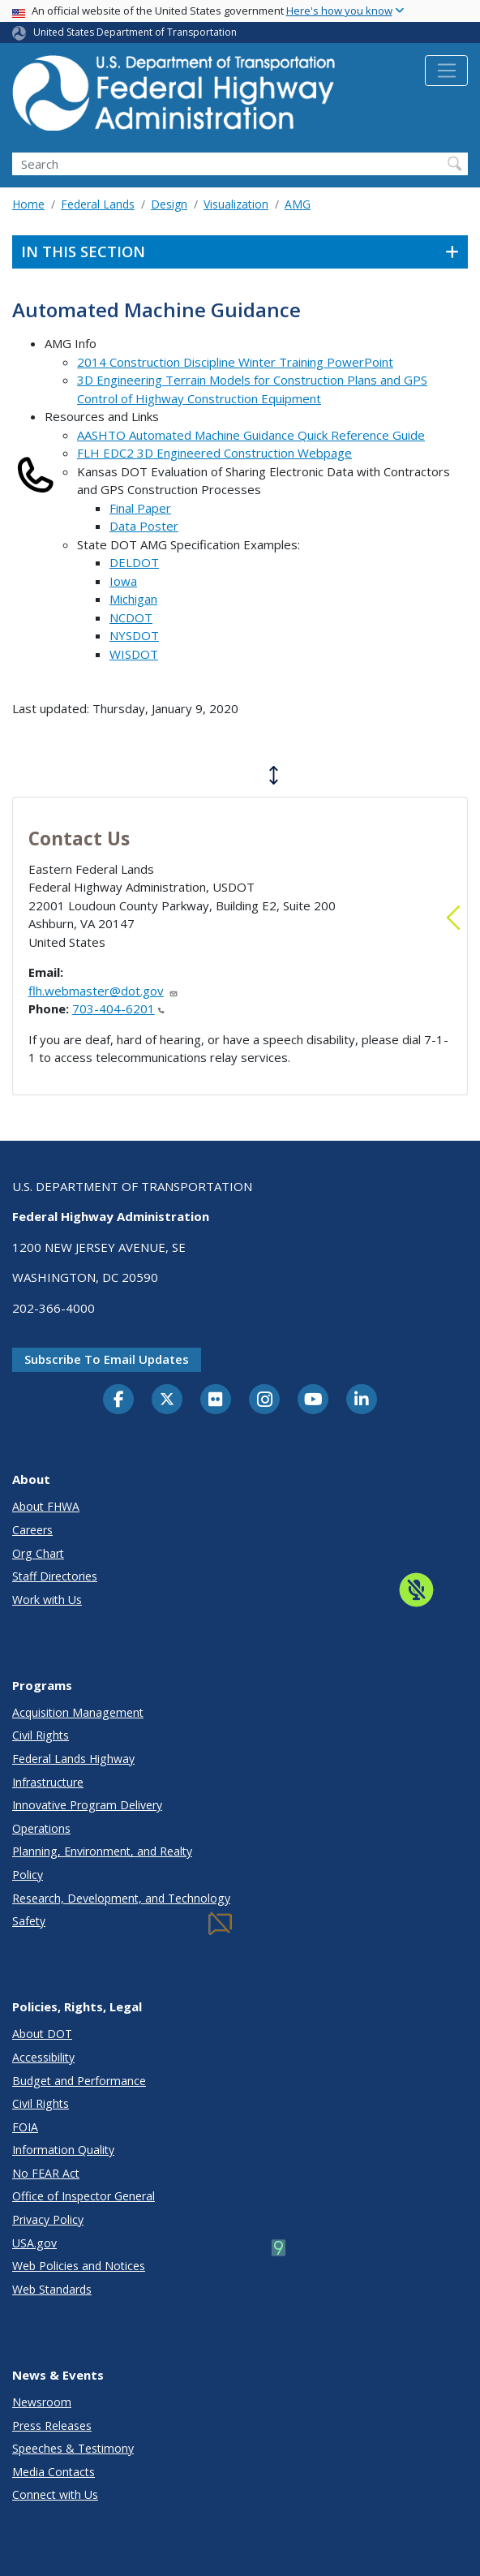 This screenshot has width=480, height=2576. What do you see at coordinates (416, 1589) in the screenshot?
I see `mute your microphone` at bounding box center [416, 1589].